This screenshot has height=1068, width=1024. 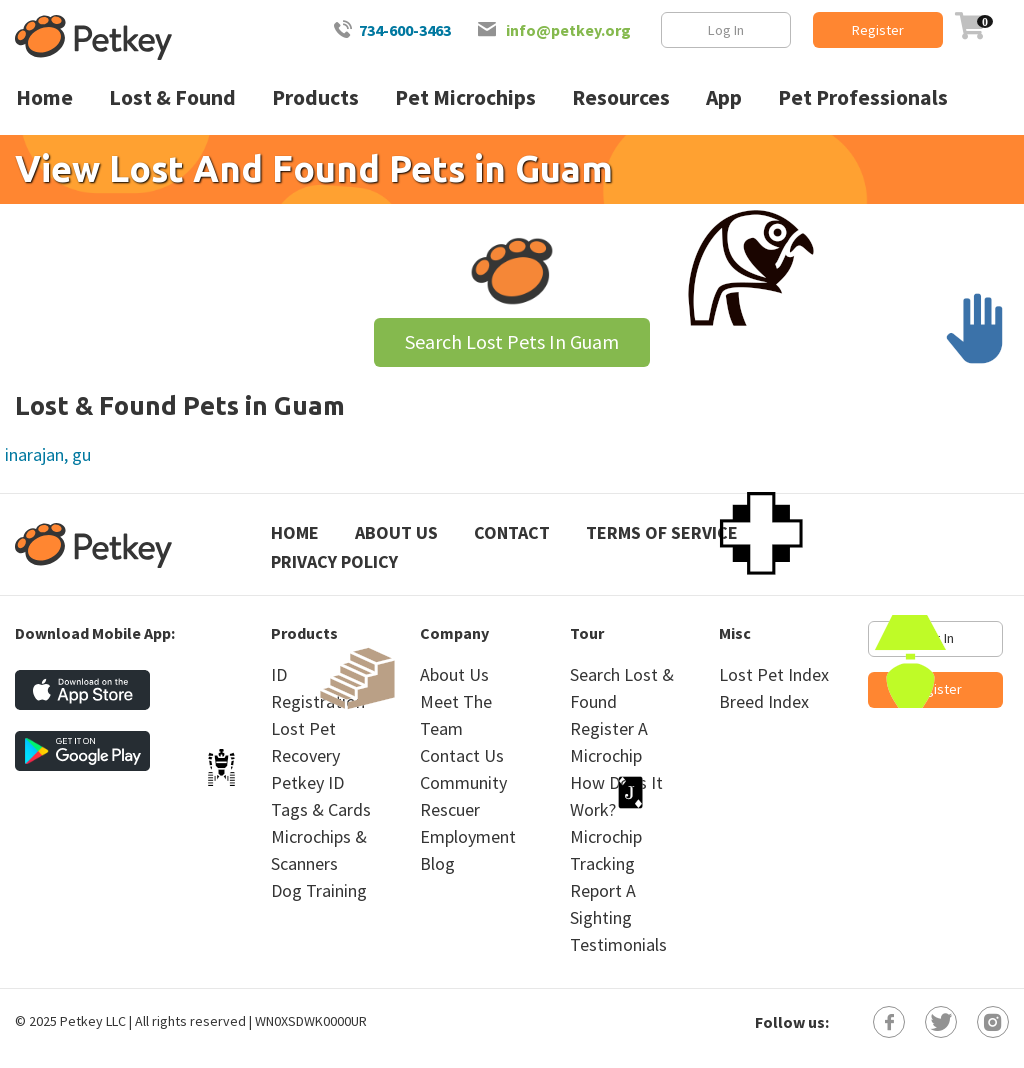 What do you see at coordinates (751, 268) in the screenshot?
I see `egyptian mythology or ancient egypt themed content` at bounding box center [751, 268].